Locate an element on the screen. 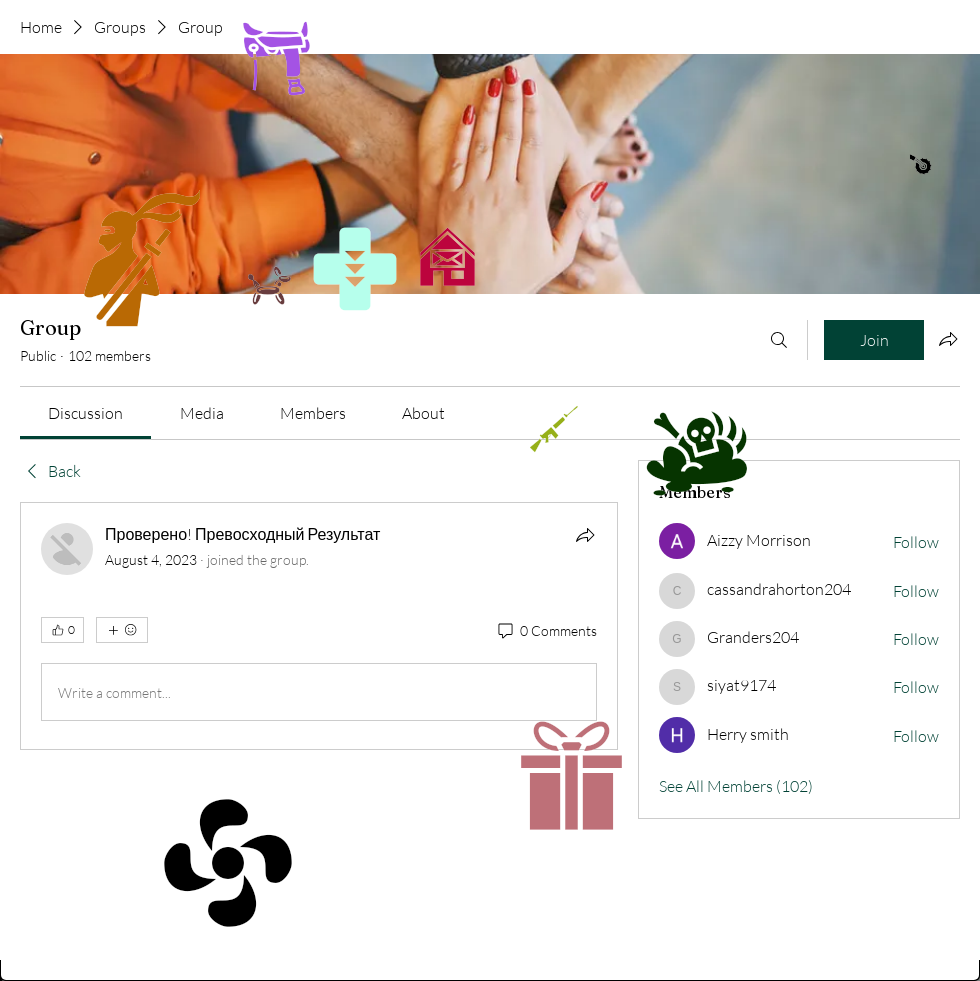 This screenshot has width=980, height=981. equip saddle to mount is located at coordinates (276, 58).